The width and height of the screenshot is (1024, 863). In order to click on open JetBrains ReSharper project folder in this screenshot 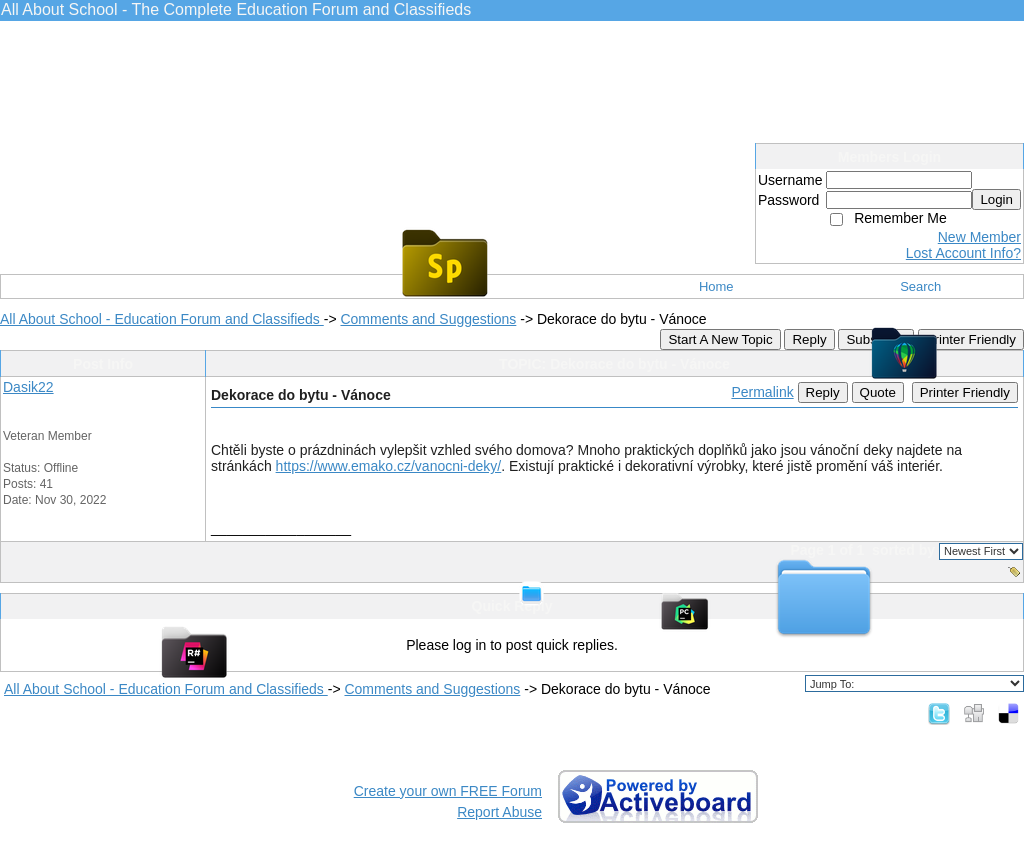, I will do `click(194, 654)`.